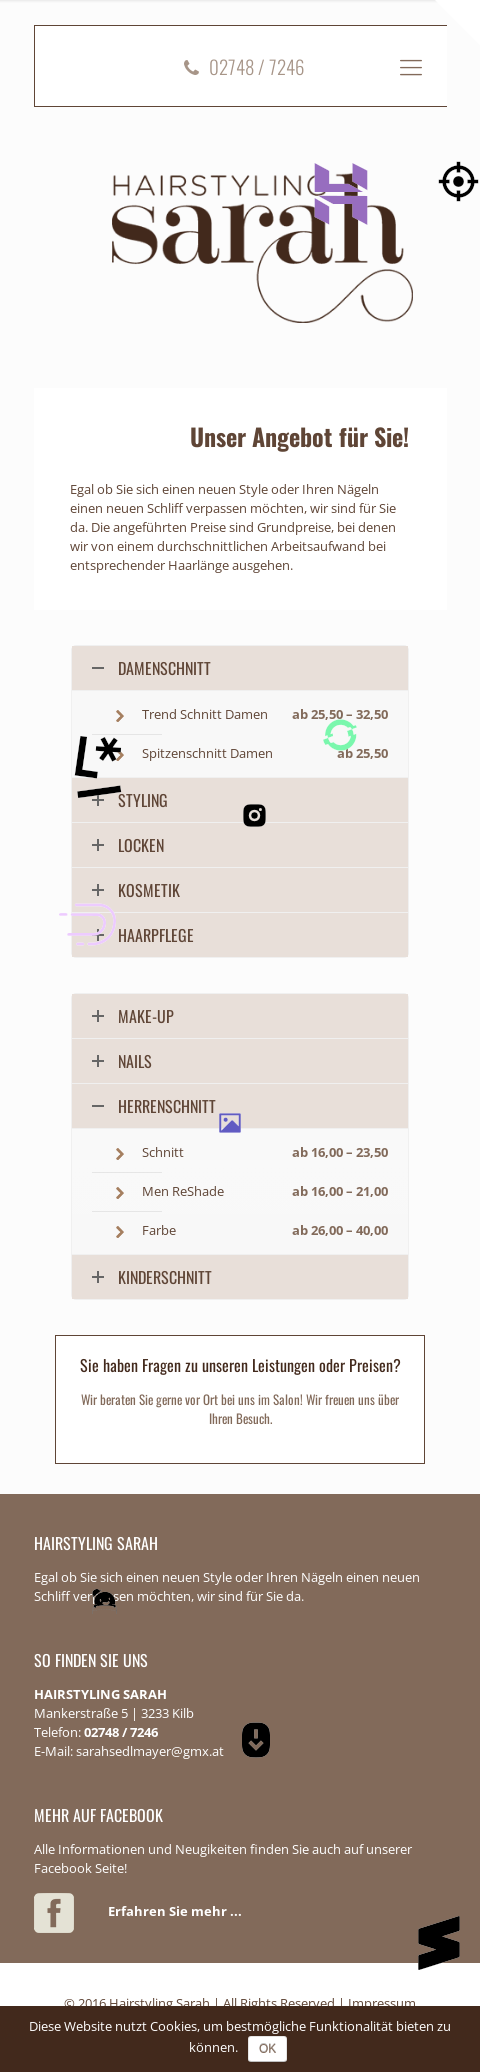  Describe the element at coordinates (458, 181) in the screenshot. I see `center or focus on current location` at that location.